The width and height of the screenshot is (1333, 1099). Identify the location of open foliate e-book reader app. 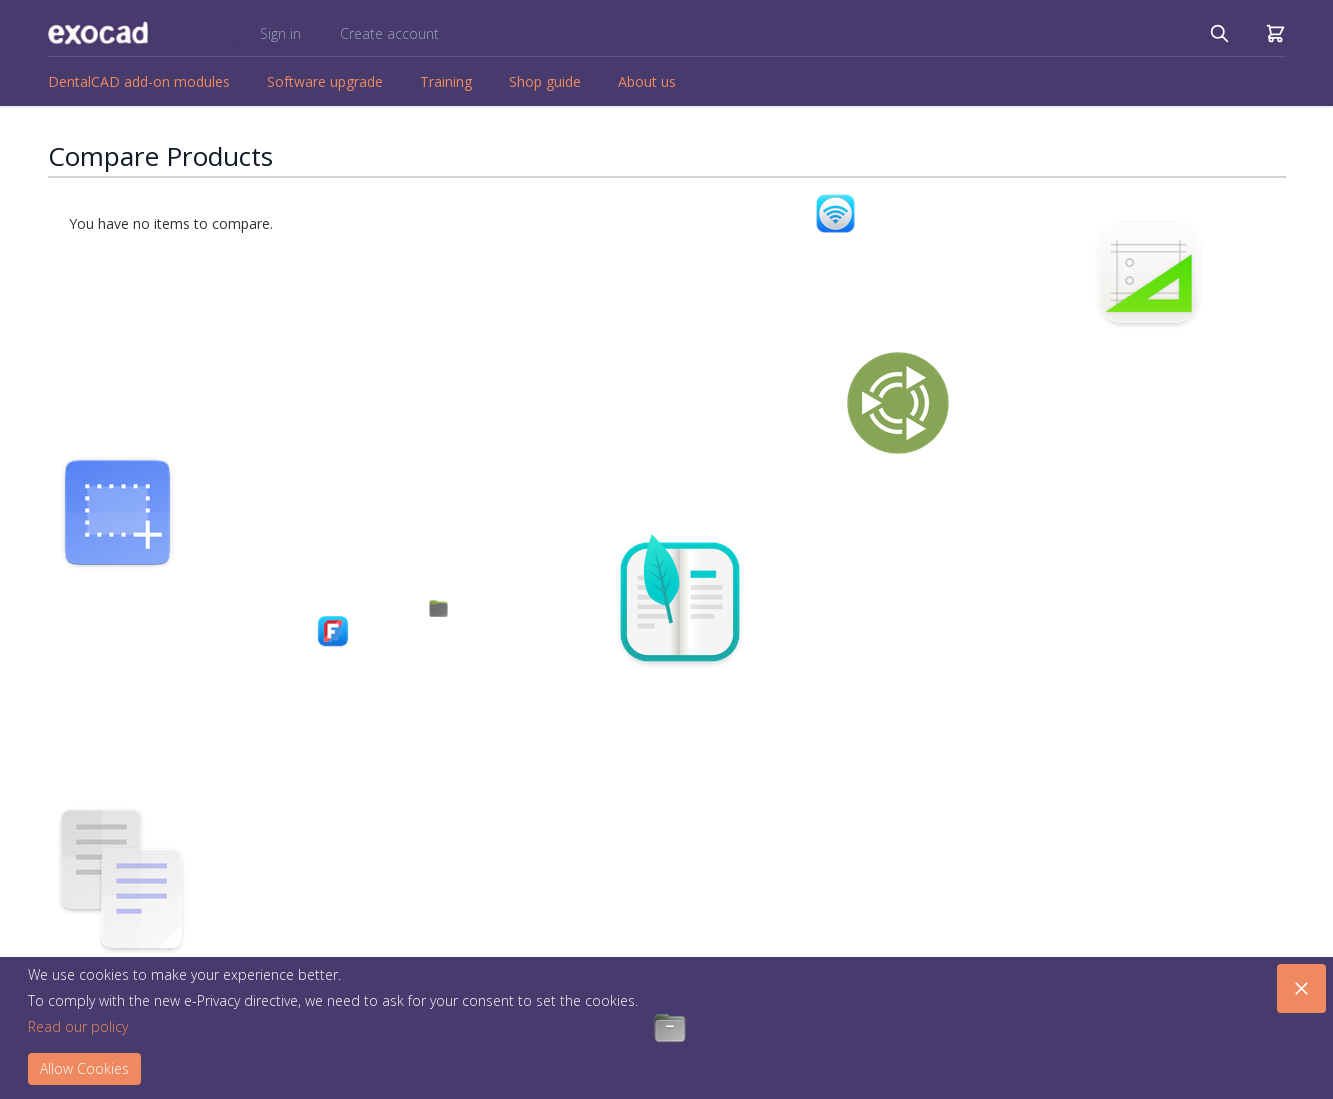
(680, 602).